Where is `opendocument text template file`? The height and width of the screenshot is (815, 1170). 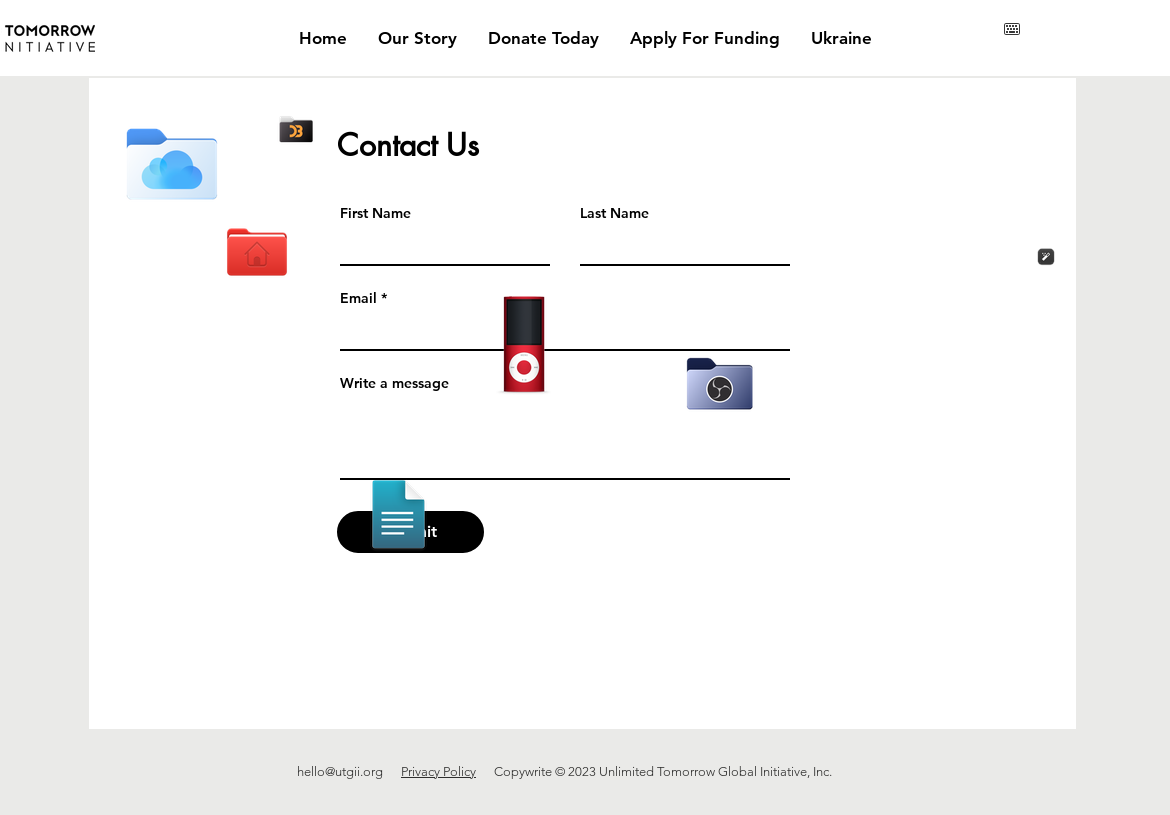 opendocument text template file is located at coordinates (398, 515).